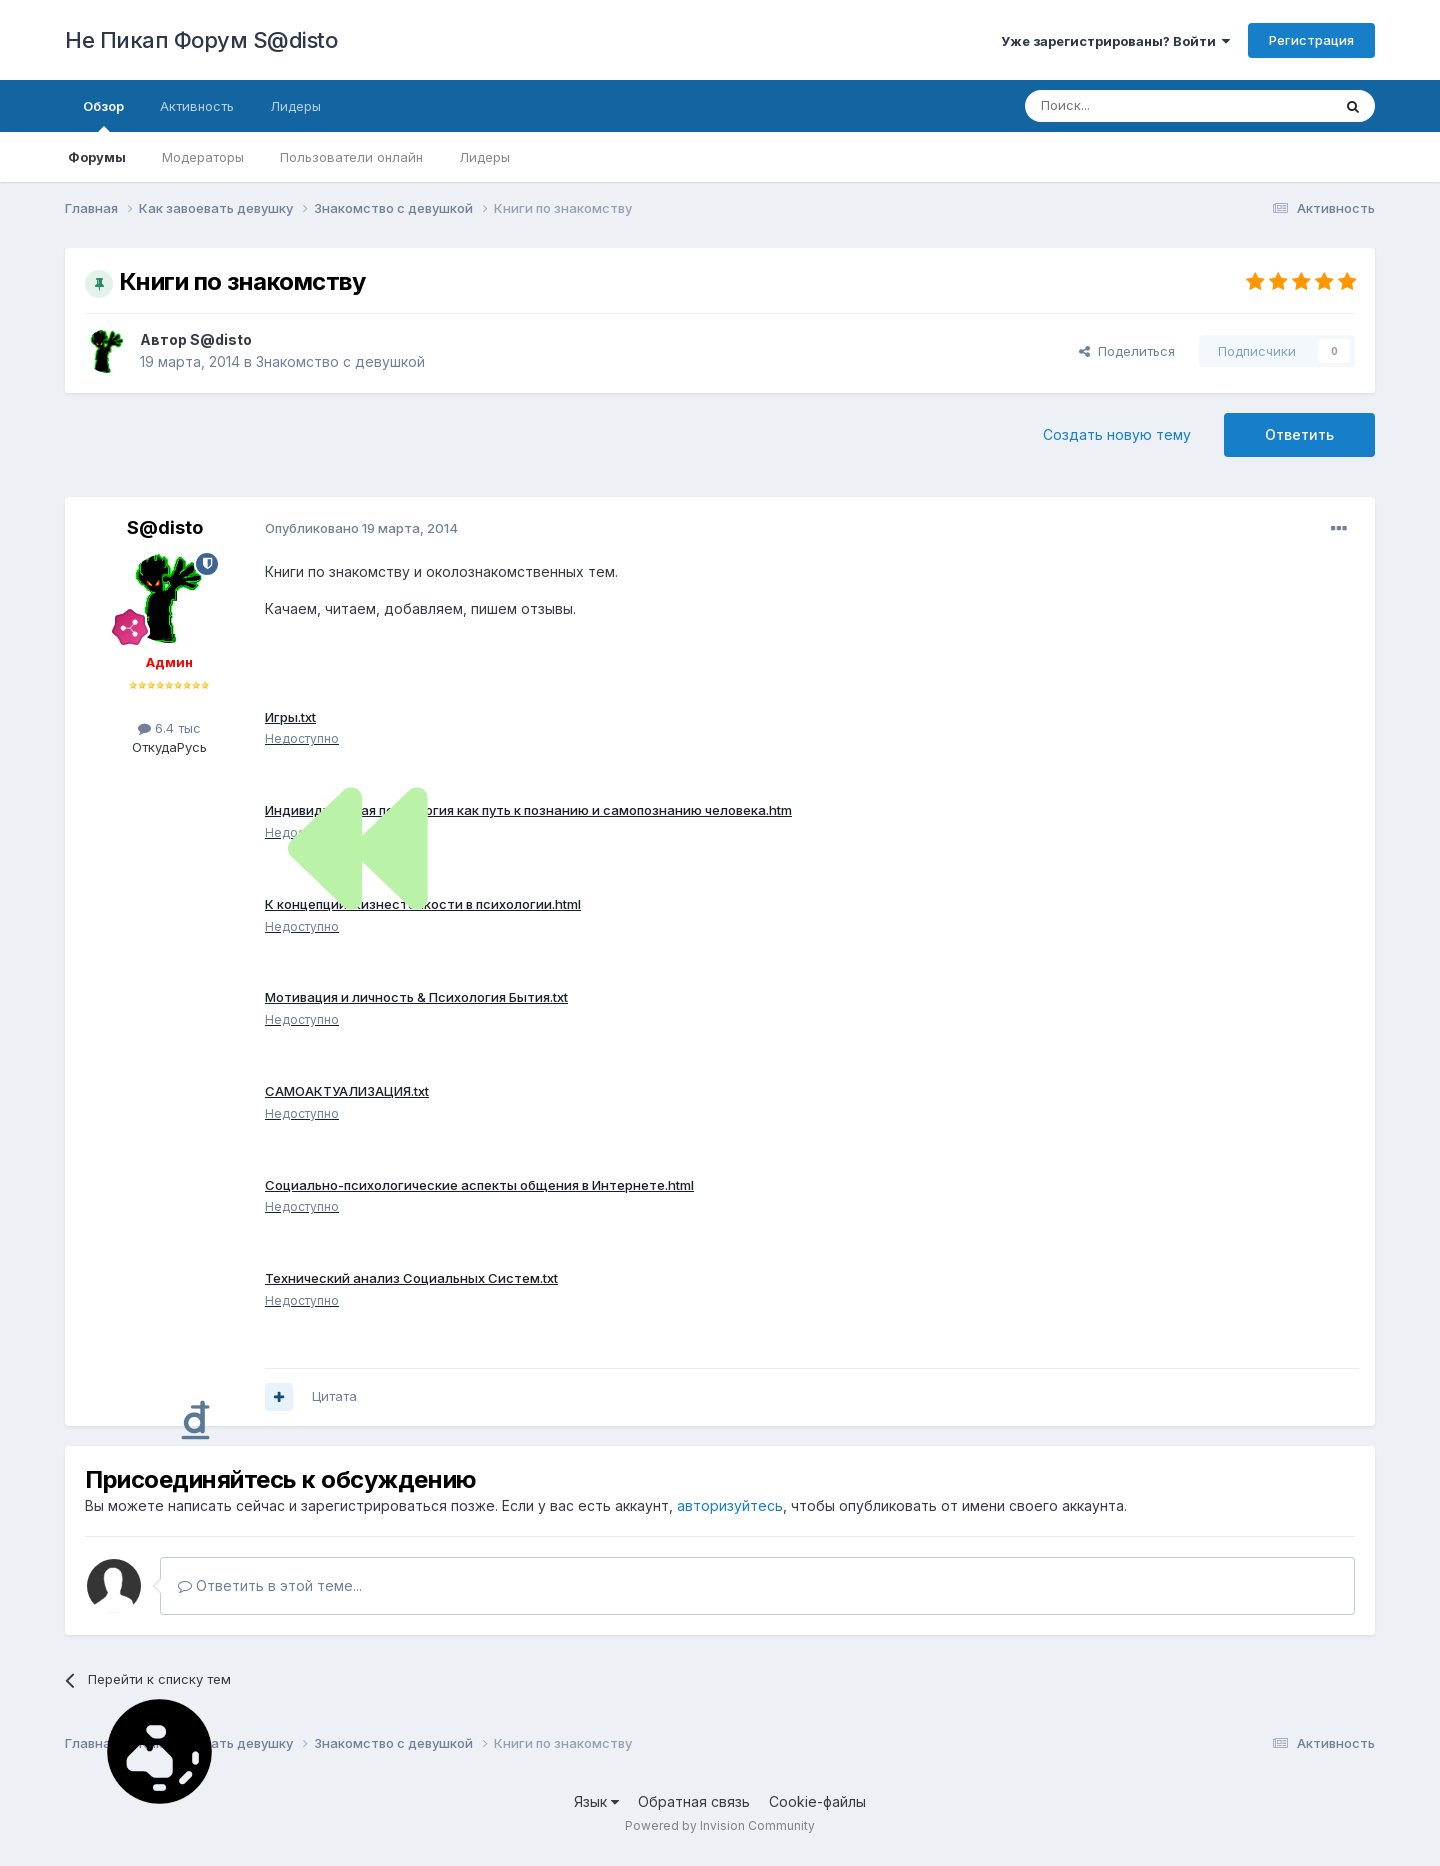 This screenshot has width=1440, height=1866. What do you see at coordinates (366, 848) in the screenshot?
I see `skip to previous track` at bounding box center [366, 848].